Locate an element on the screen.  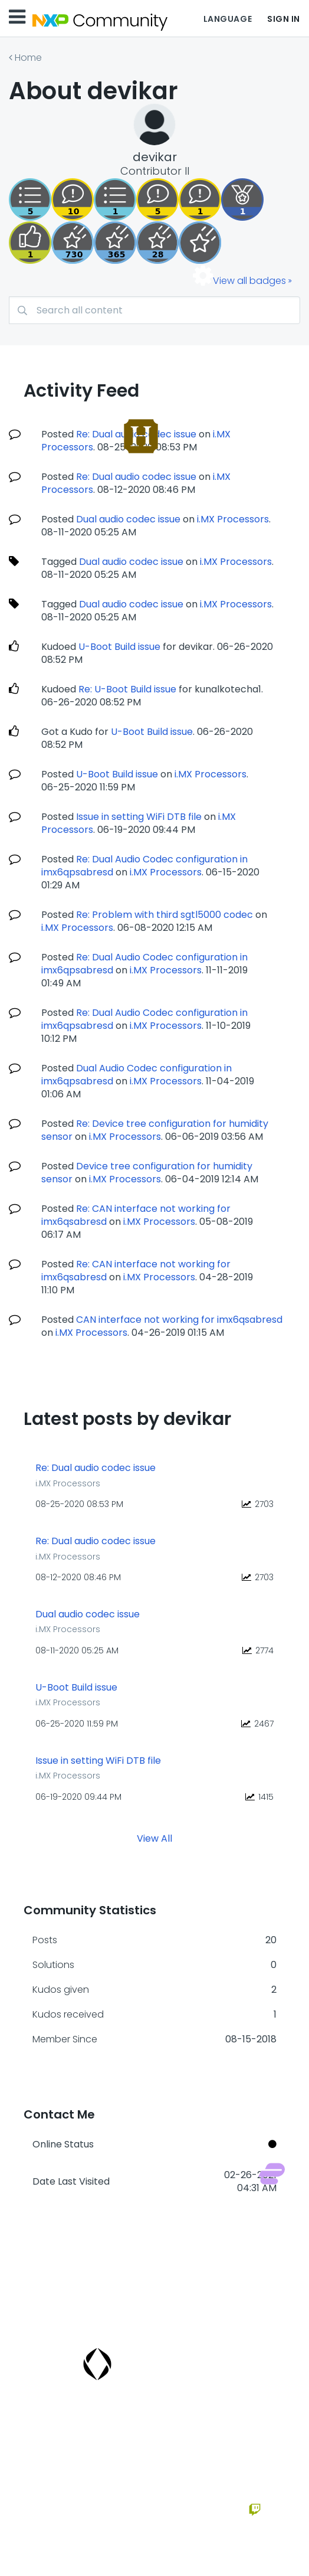
hire a helper logo is located at coordinates (141, 436).